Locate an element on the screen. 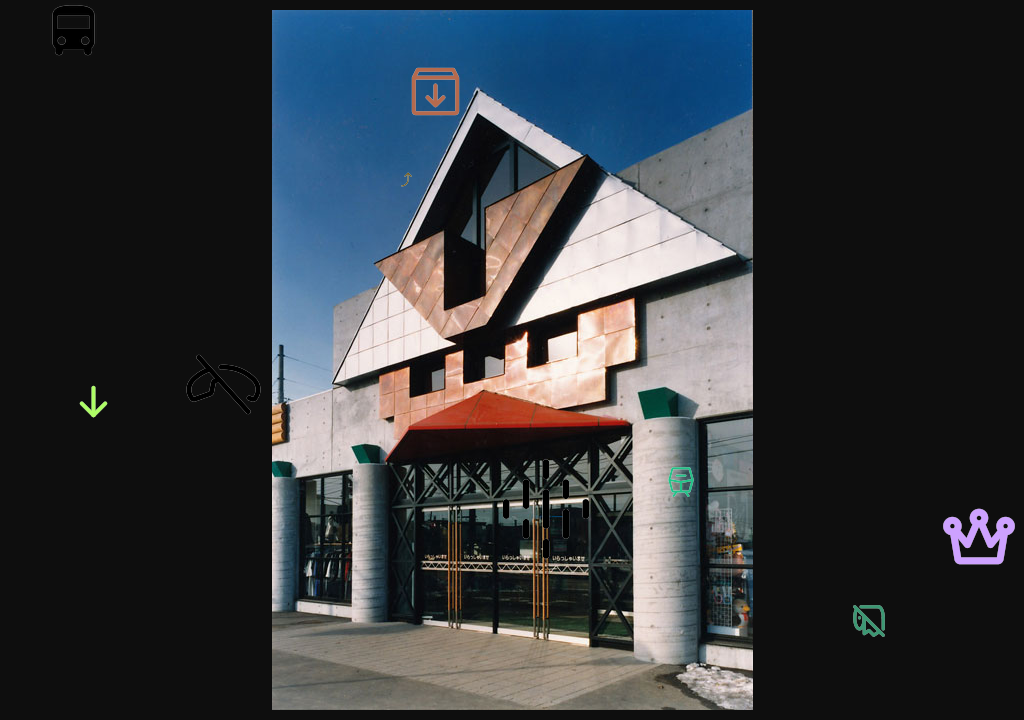  view regional train schedules is located at coordinates (681, 481).